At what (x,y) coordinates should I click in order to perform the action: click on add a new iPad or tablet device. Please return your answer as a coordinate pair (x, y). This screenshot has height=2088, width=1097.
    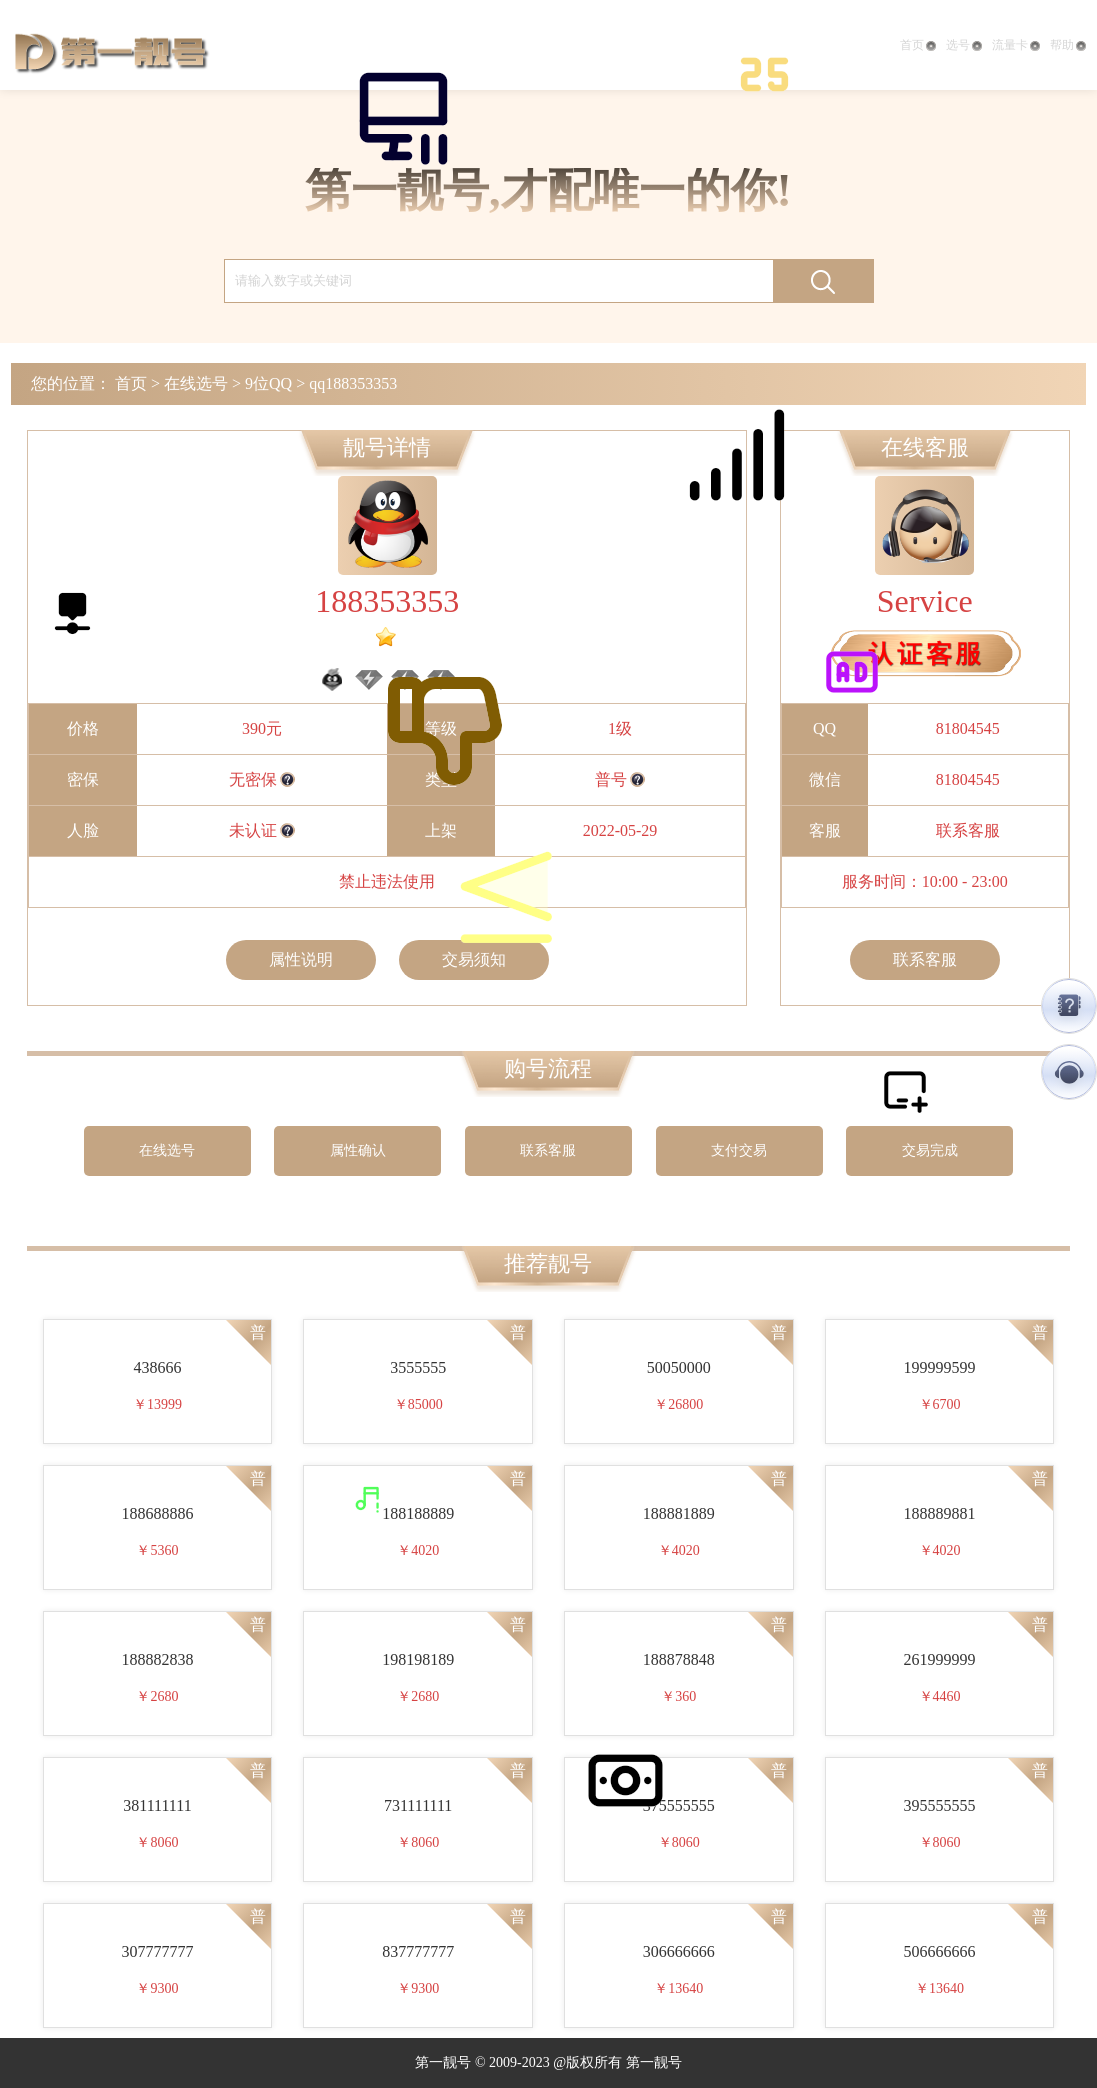
    Looking at the image, I should click on (905, 1090).